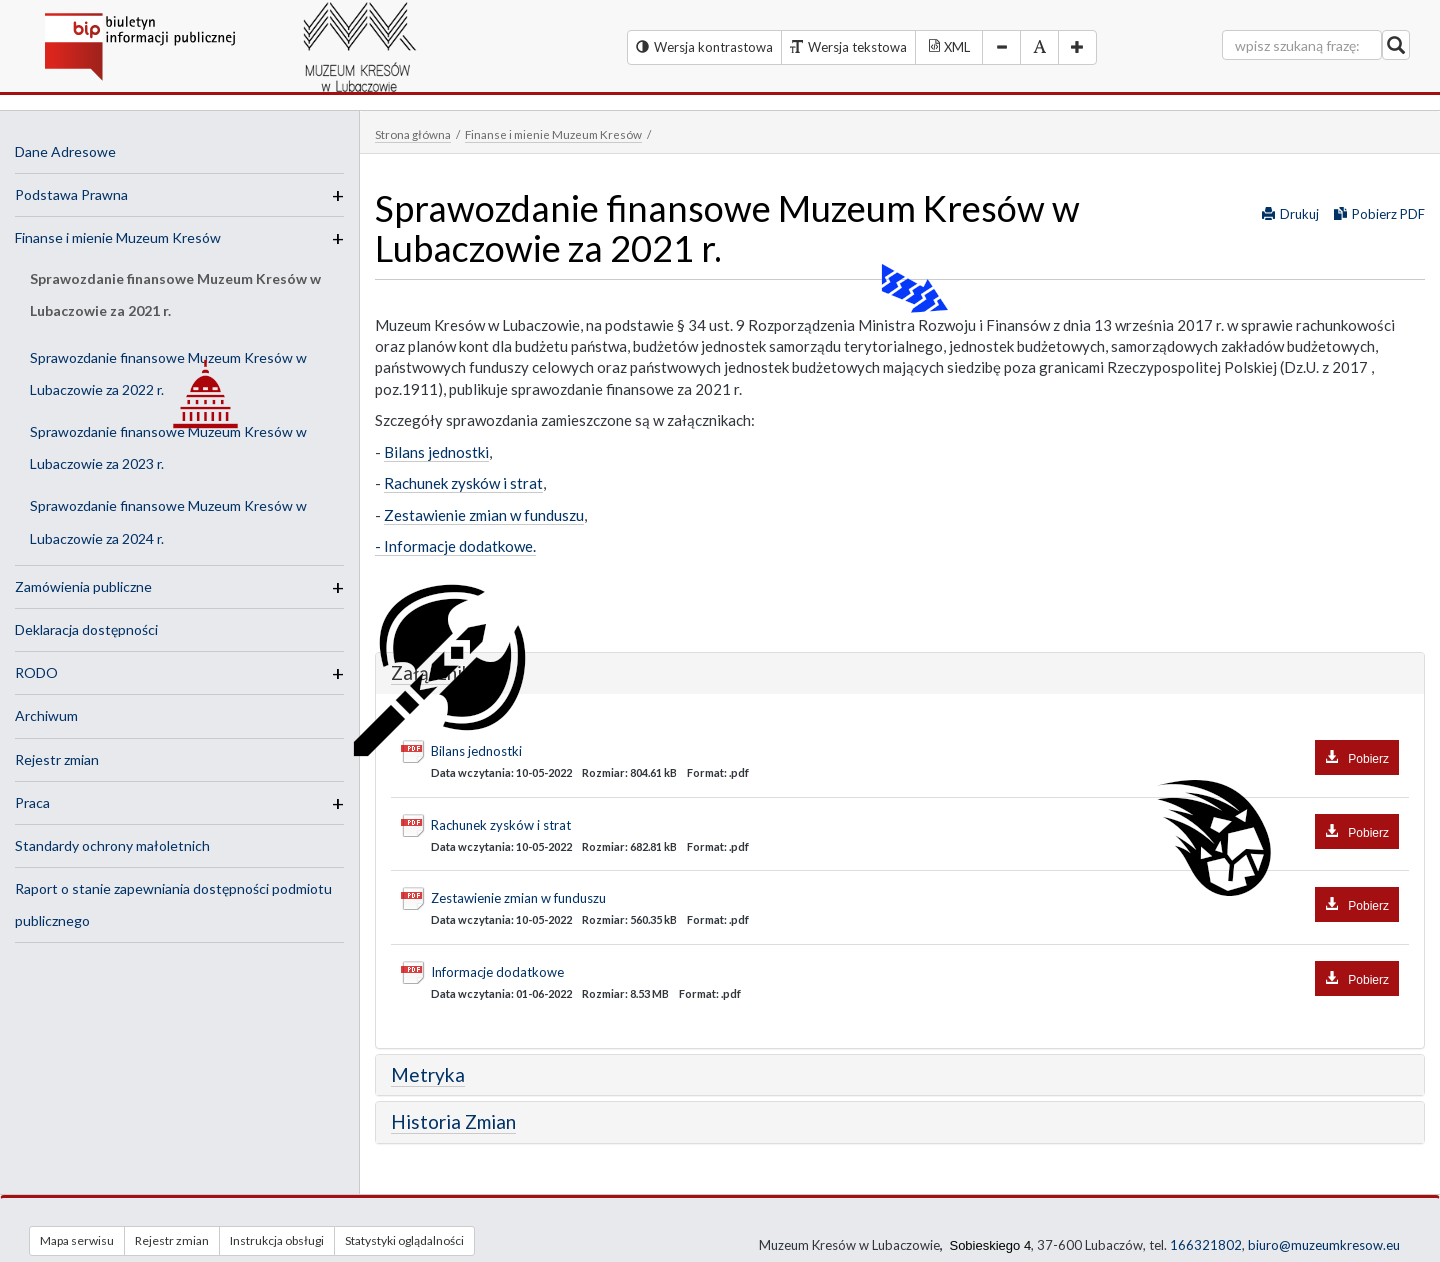  Describe the element at coordinates (205, 393) in the screenshot. I see `access government or legislative information` at that location.